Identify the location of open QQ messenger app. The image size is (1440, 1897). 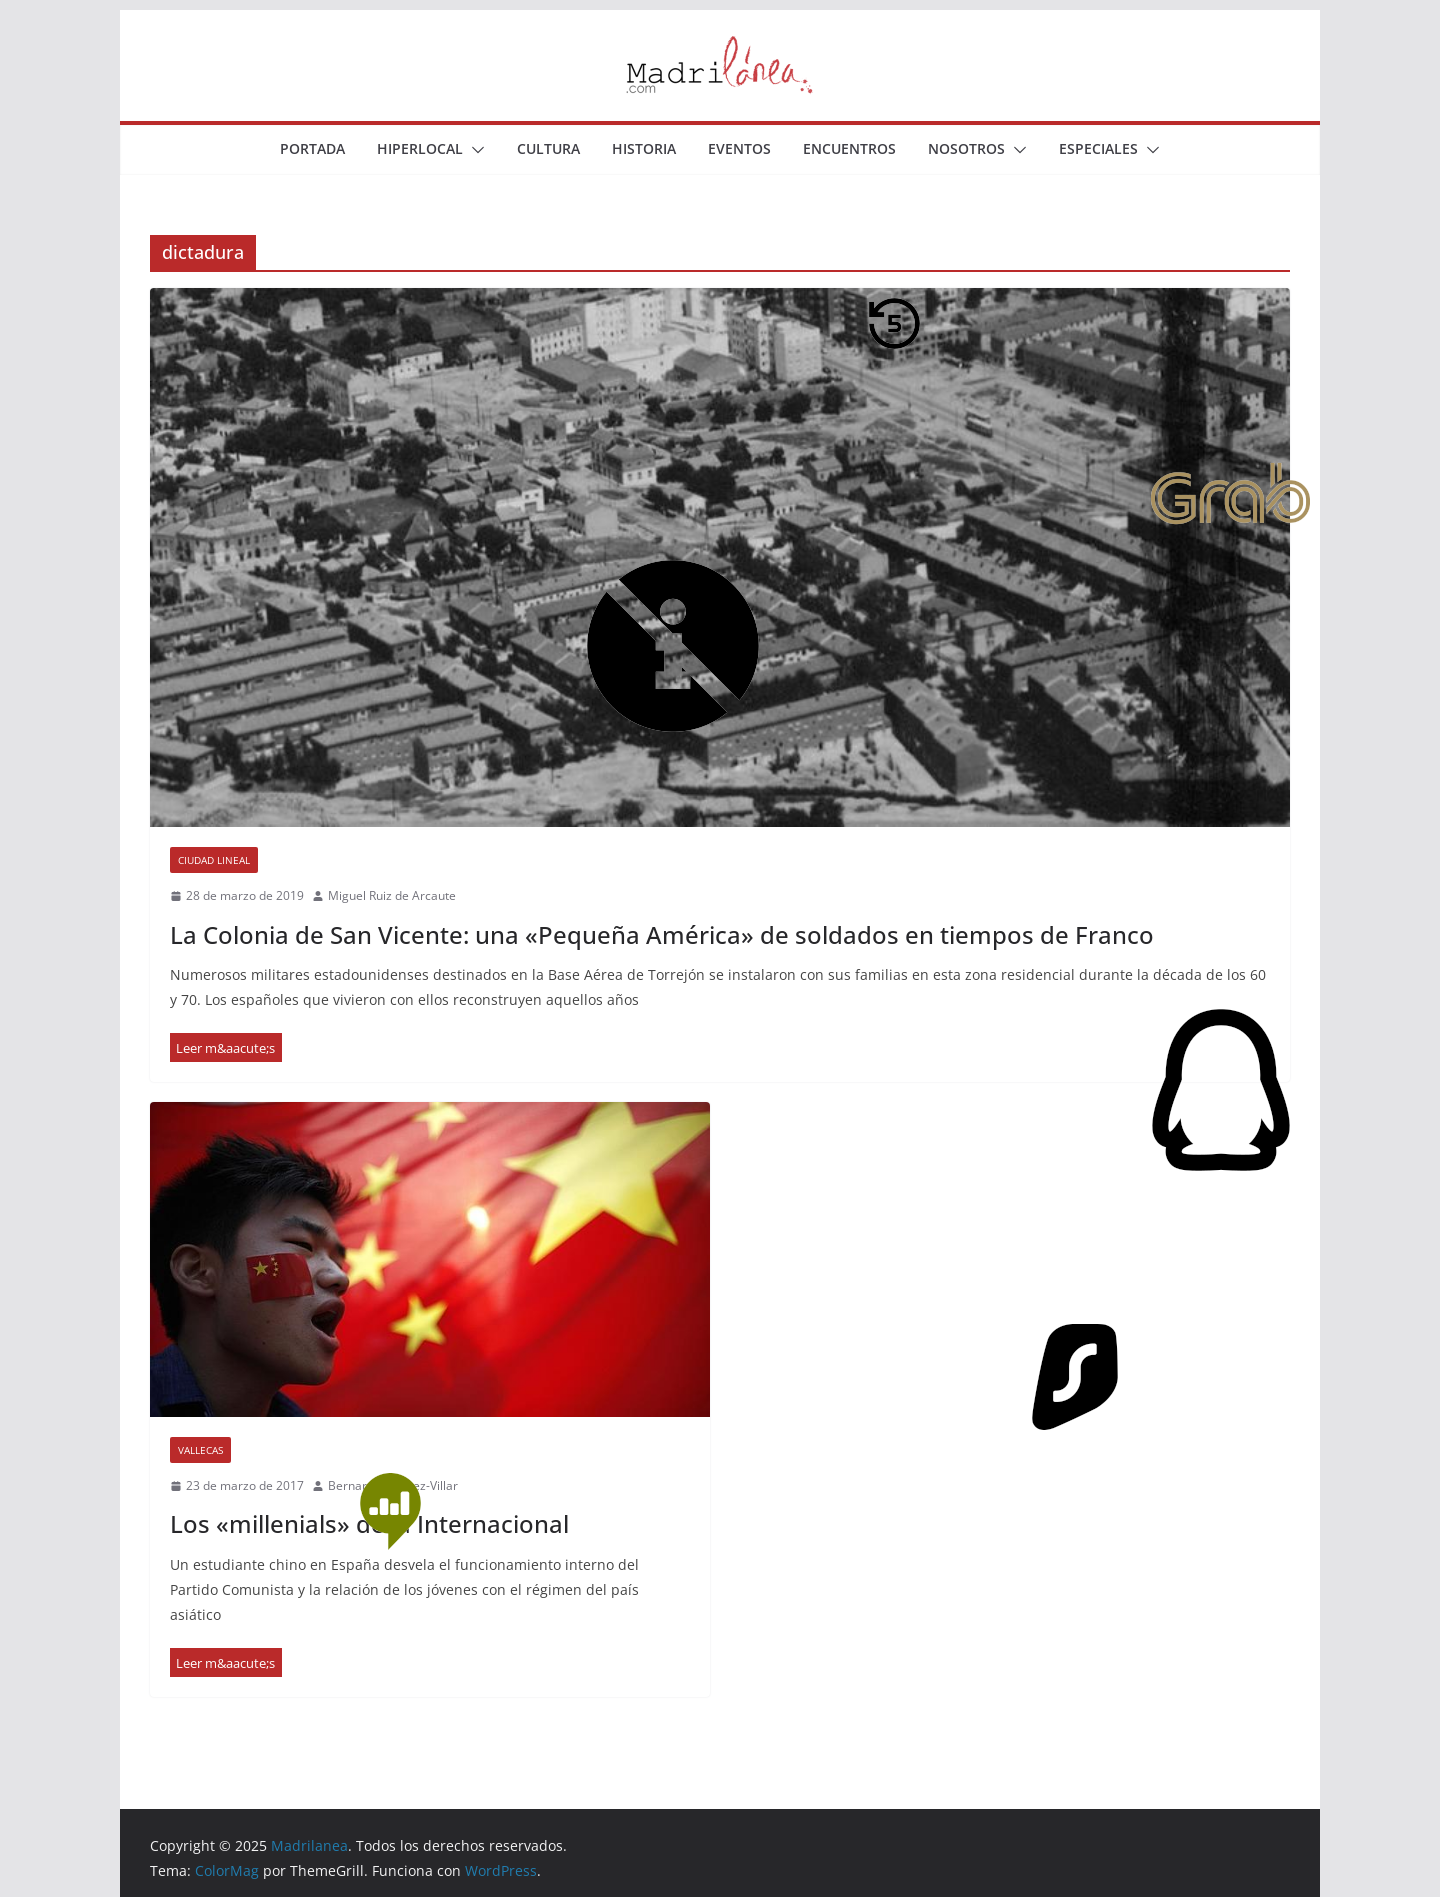
(1221, 1090).